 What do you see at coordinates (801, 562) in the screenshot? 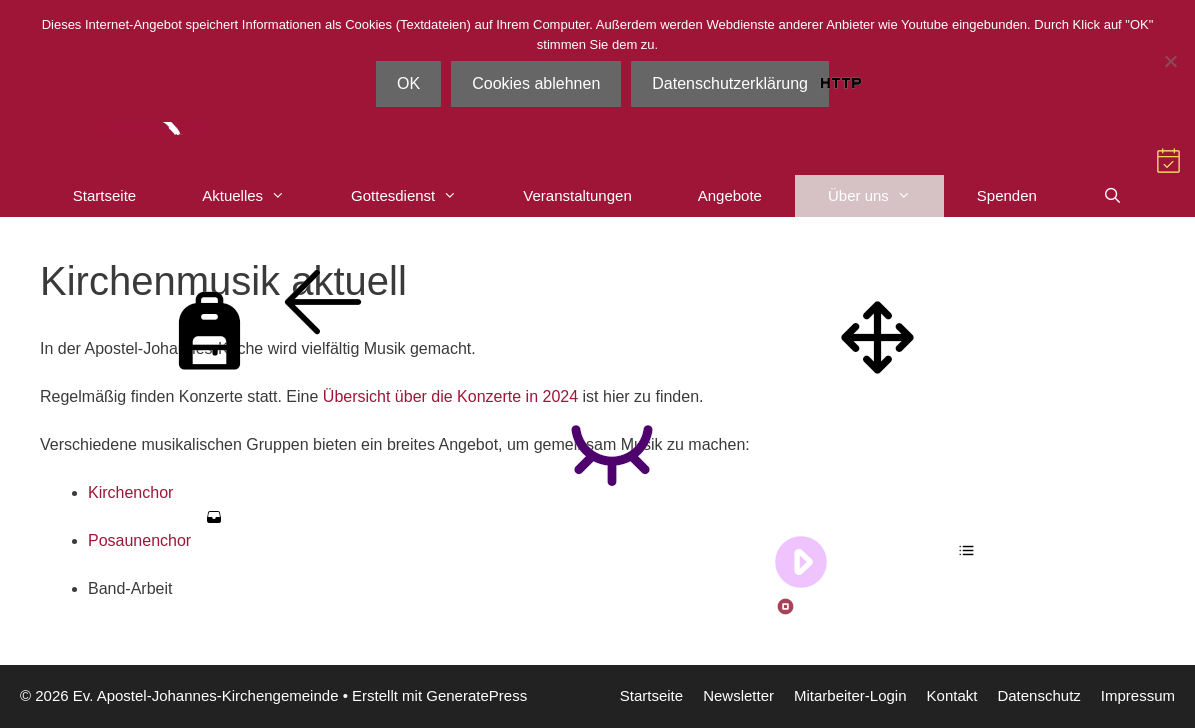
I see `play media or video content` at bounding box center [801, 562].